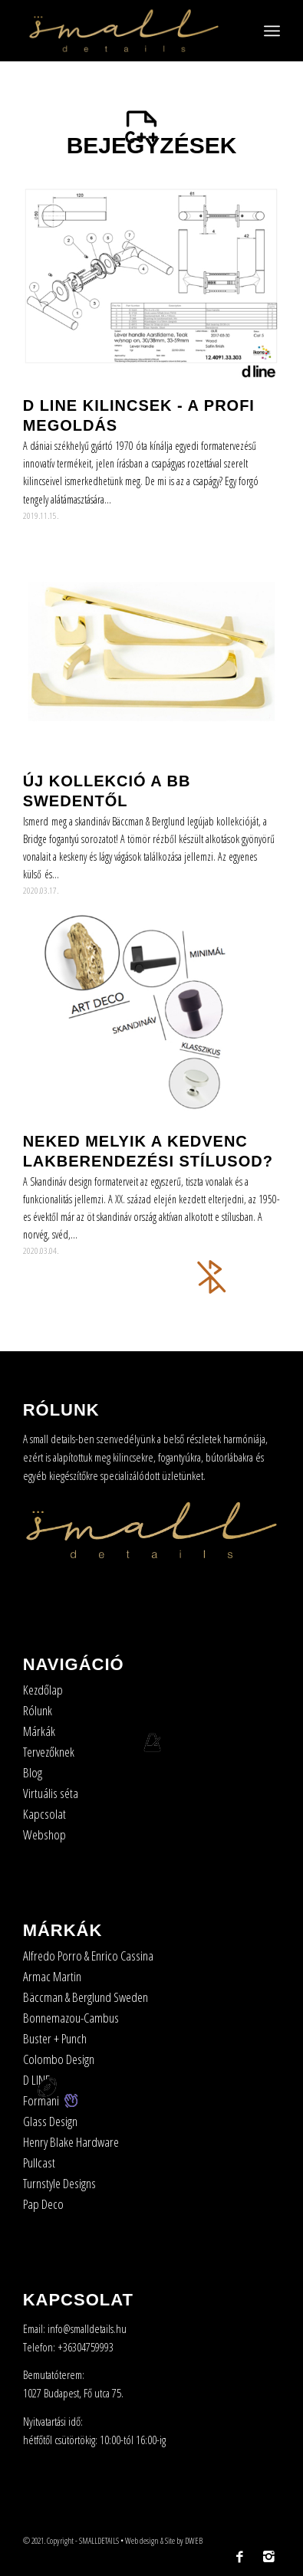  What do you see at coordinates (141, 128) in the screenshot?
I see `a C++ source code file` at bounding box center [141, 128].